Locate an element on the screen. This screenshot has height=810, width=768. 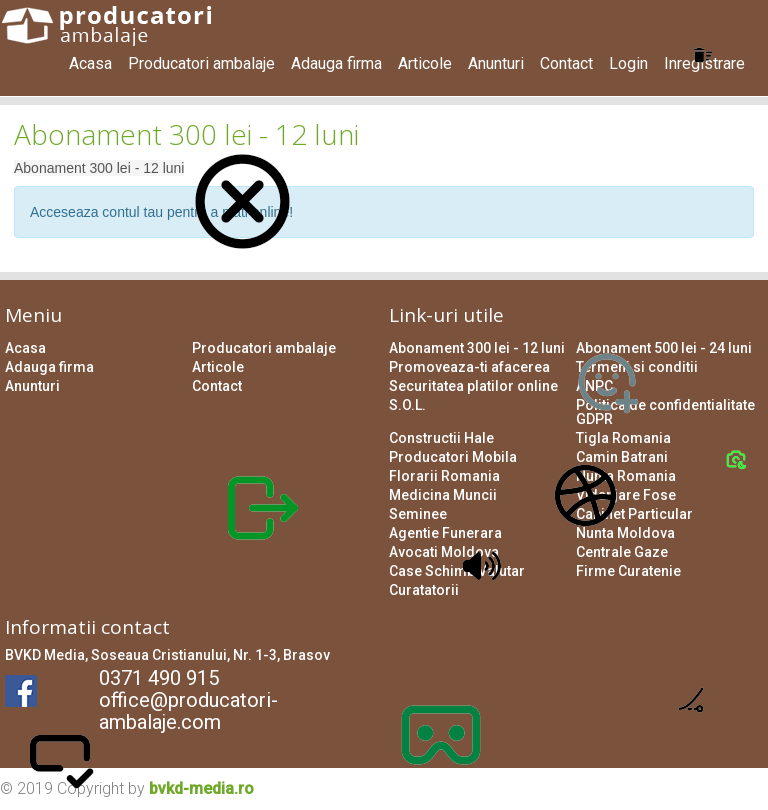
log out of your account is located at coordinates (263, 508).